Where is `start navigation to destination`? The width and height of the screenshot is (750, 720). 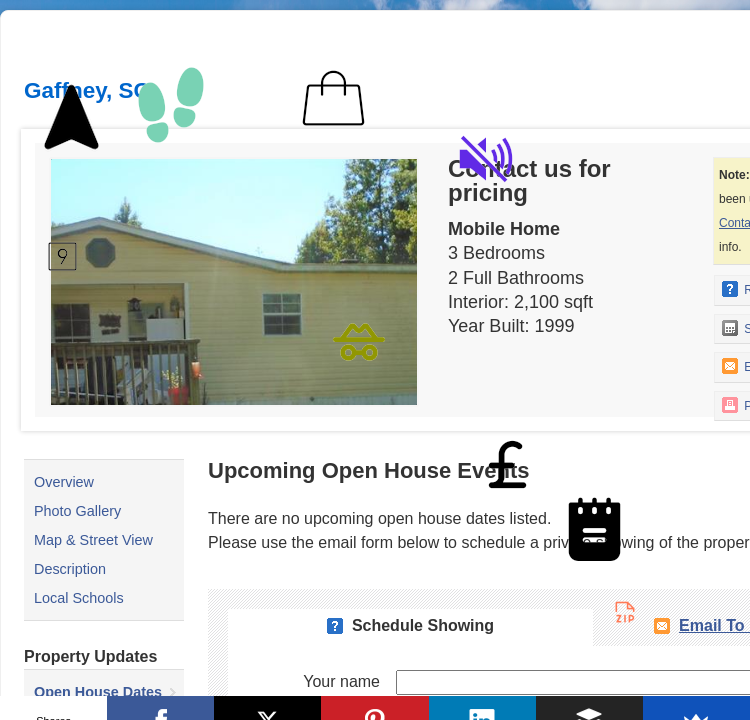 start navigation to destination is located at coordinates (71, 116).